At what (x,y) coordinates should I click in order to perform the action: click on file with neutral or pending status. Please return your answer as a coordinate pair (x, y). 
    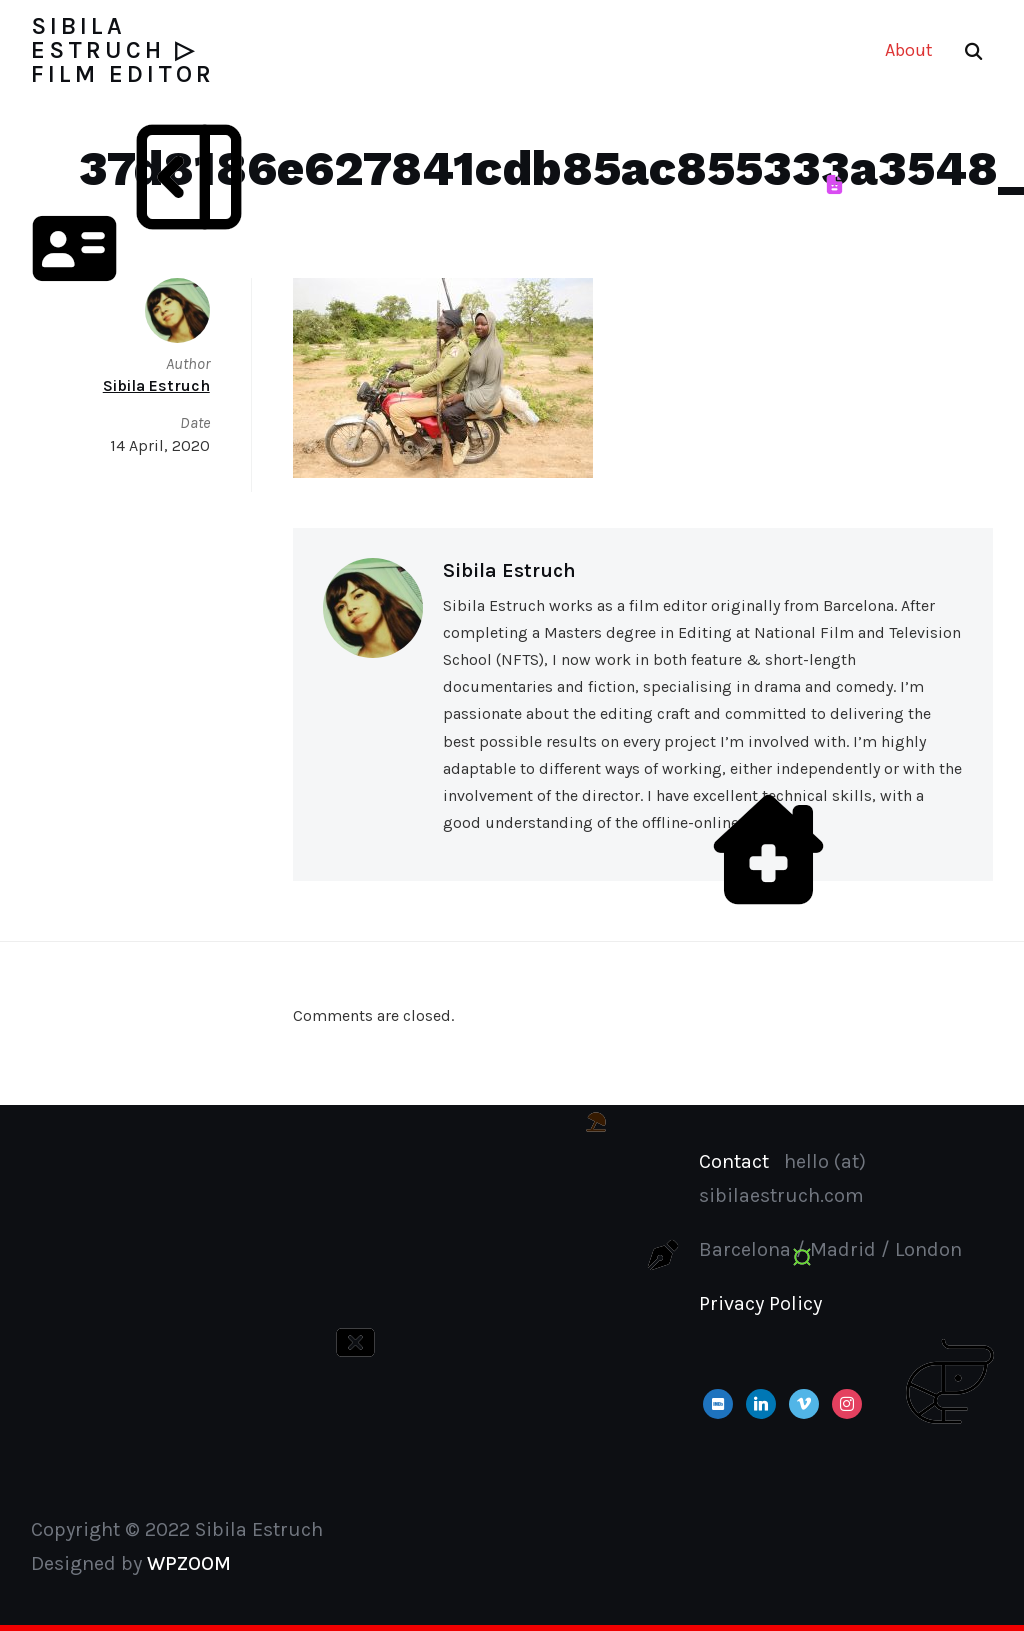
    Looking at the image, I should click on (834, 184).